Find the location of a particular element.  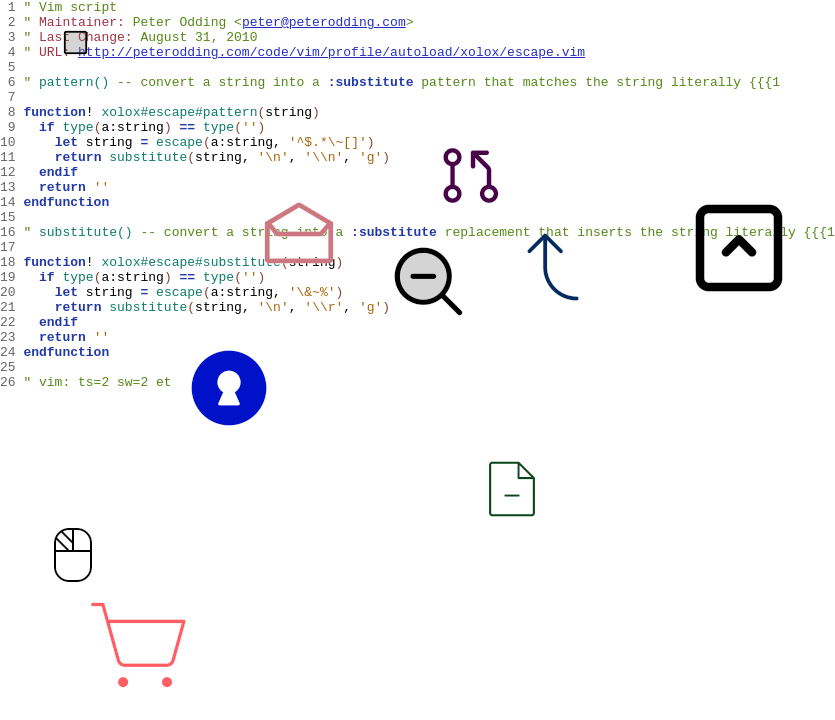

access security or privacy settings is located at coordinates (229, 388).